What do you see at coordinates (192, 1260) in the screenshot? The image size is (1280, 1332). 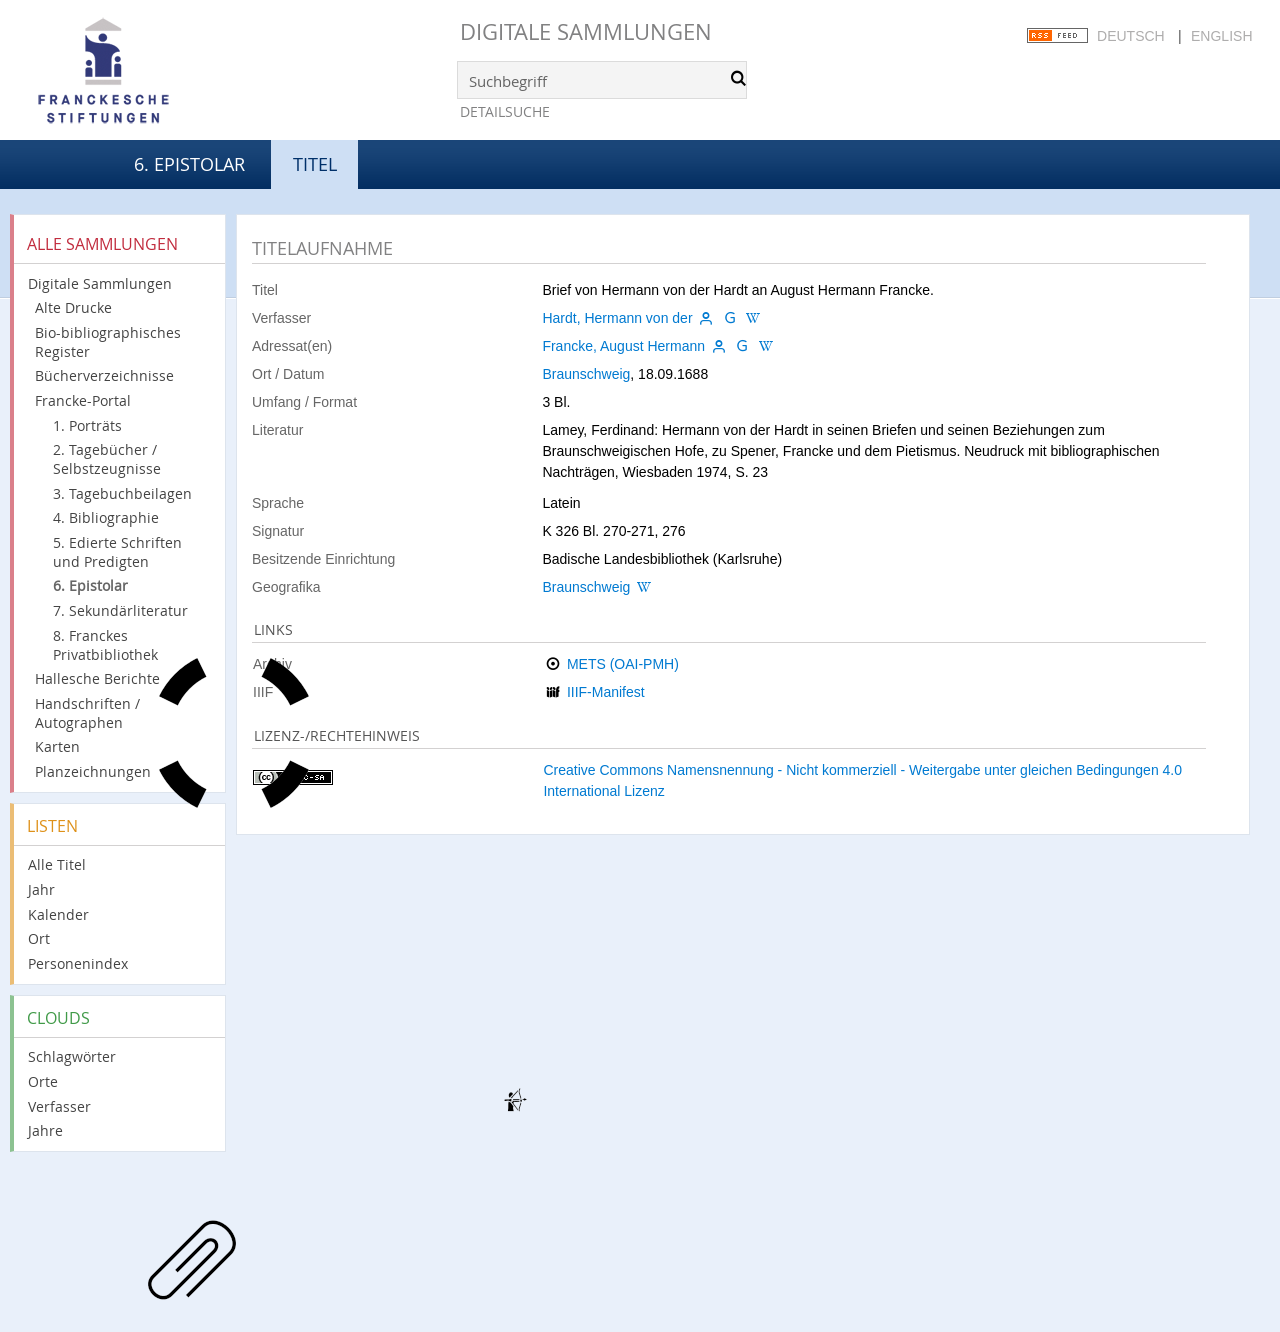 I see `attach a file to your message` at bounding box center [192, 1260].